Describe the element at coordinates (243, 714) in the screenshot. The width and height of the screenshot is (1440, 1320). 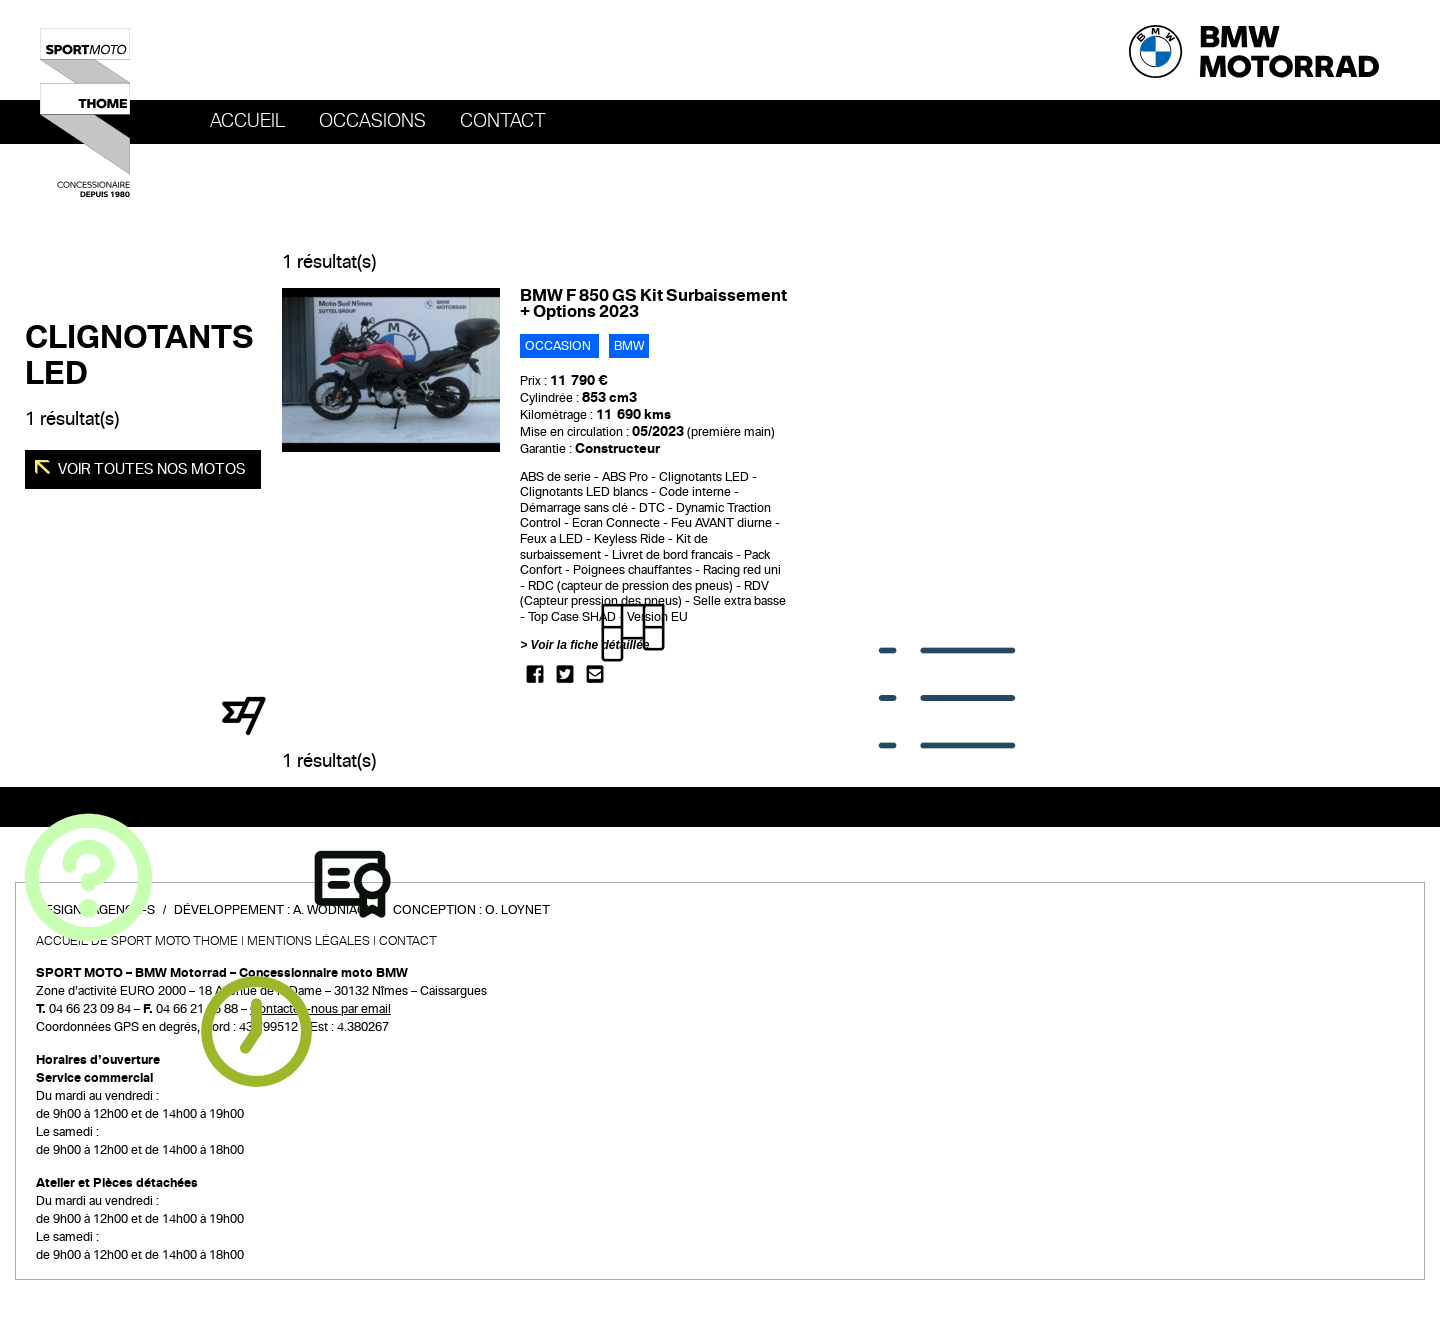
I see `flag or mark an item for follow-up` at that location.